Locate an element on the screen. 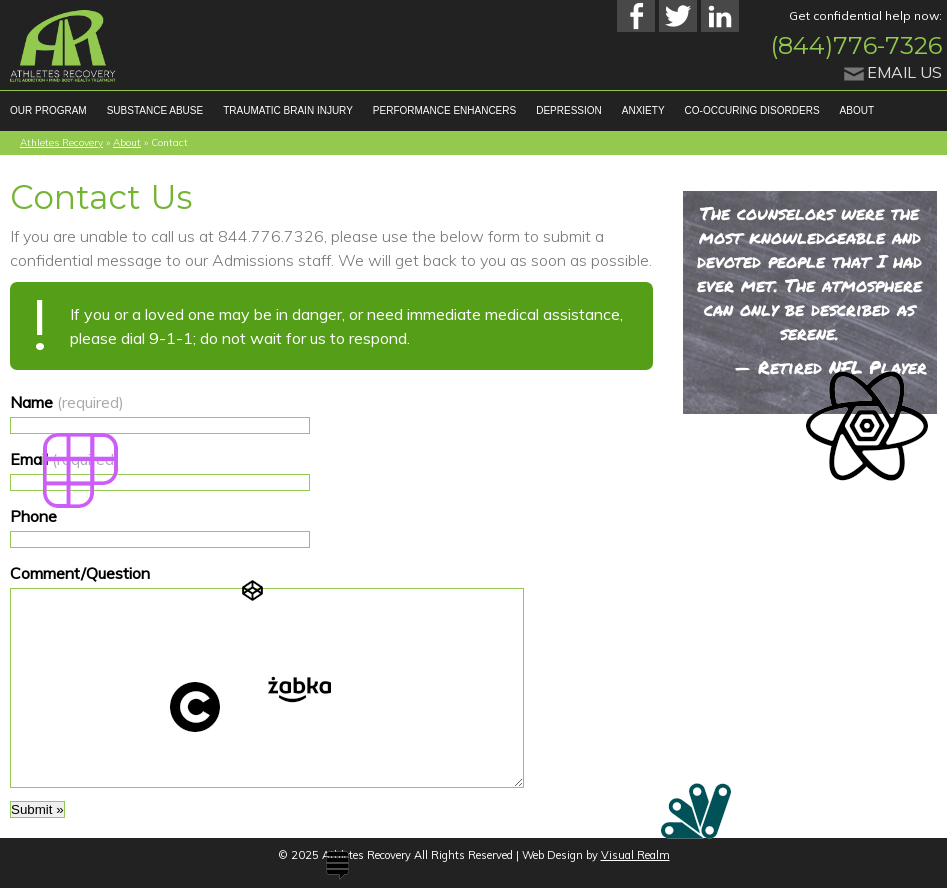 This screenshot has width=947, height=888. open the Coursera app is located at coordinates (195, 707).